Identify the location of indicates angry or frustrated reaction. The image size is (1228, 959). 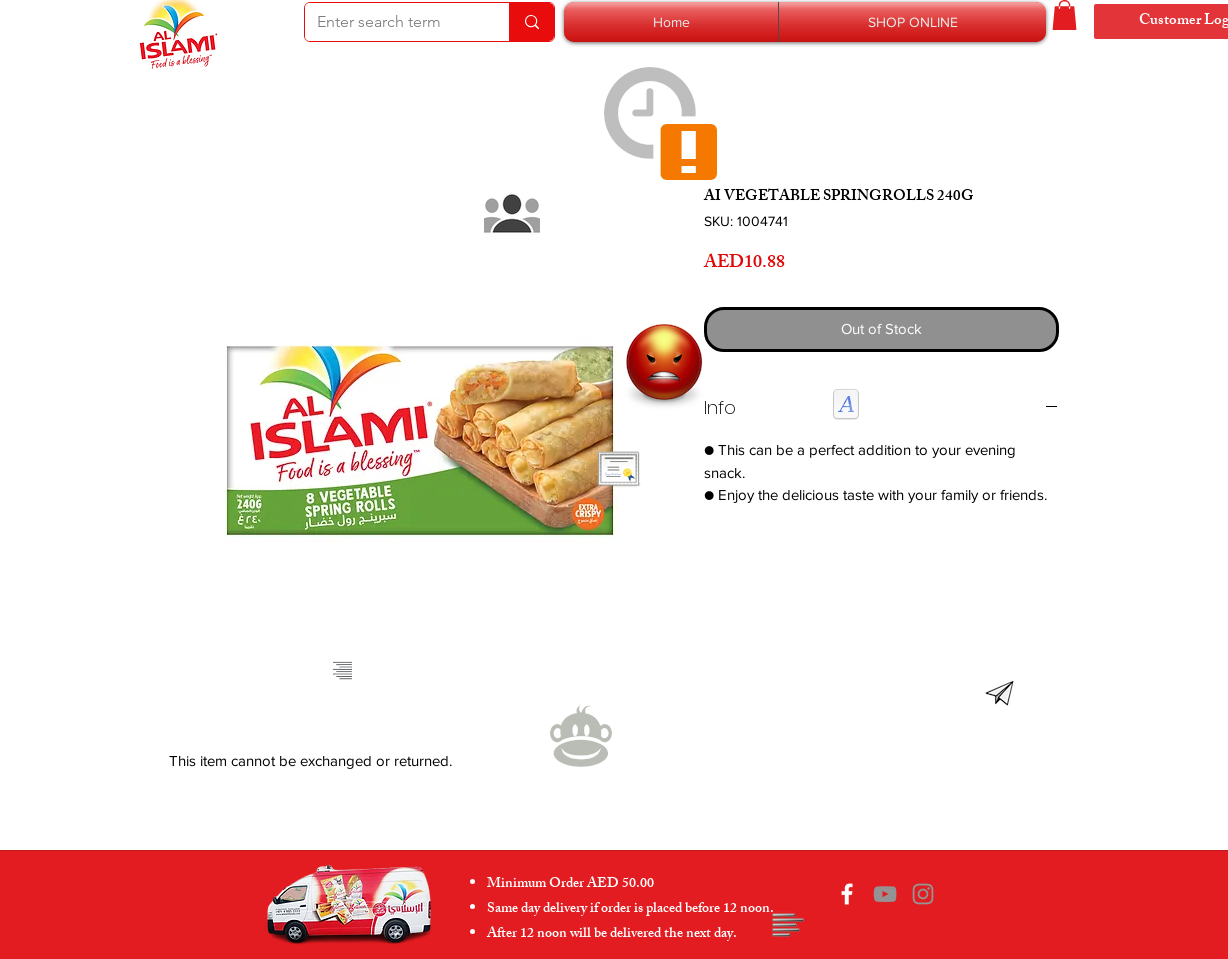
(663, 364).